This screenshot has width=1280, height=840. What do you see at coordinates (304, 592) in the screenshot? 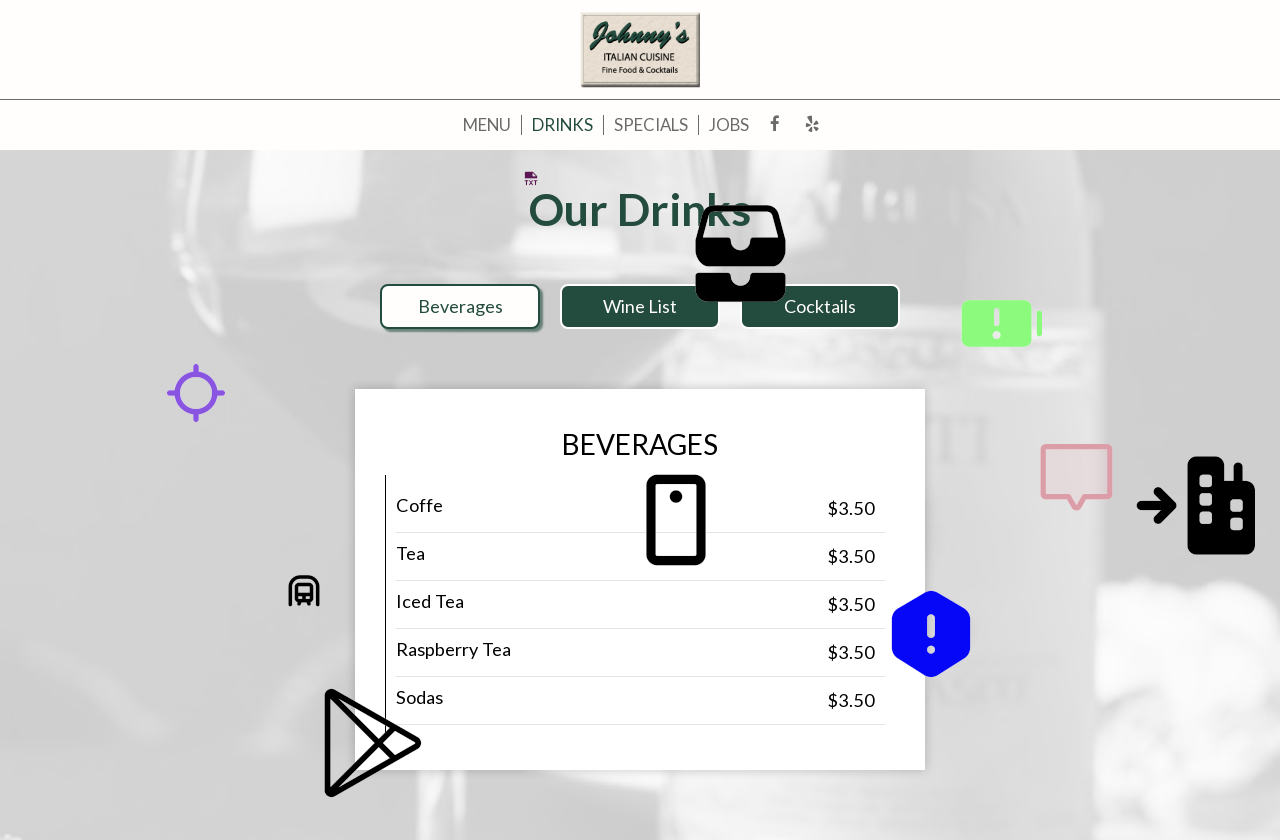
I see `view subway or metro transit options` at bounding box center [304, 592].